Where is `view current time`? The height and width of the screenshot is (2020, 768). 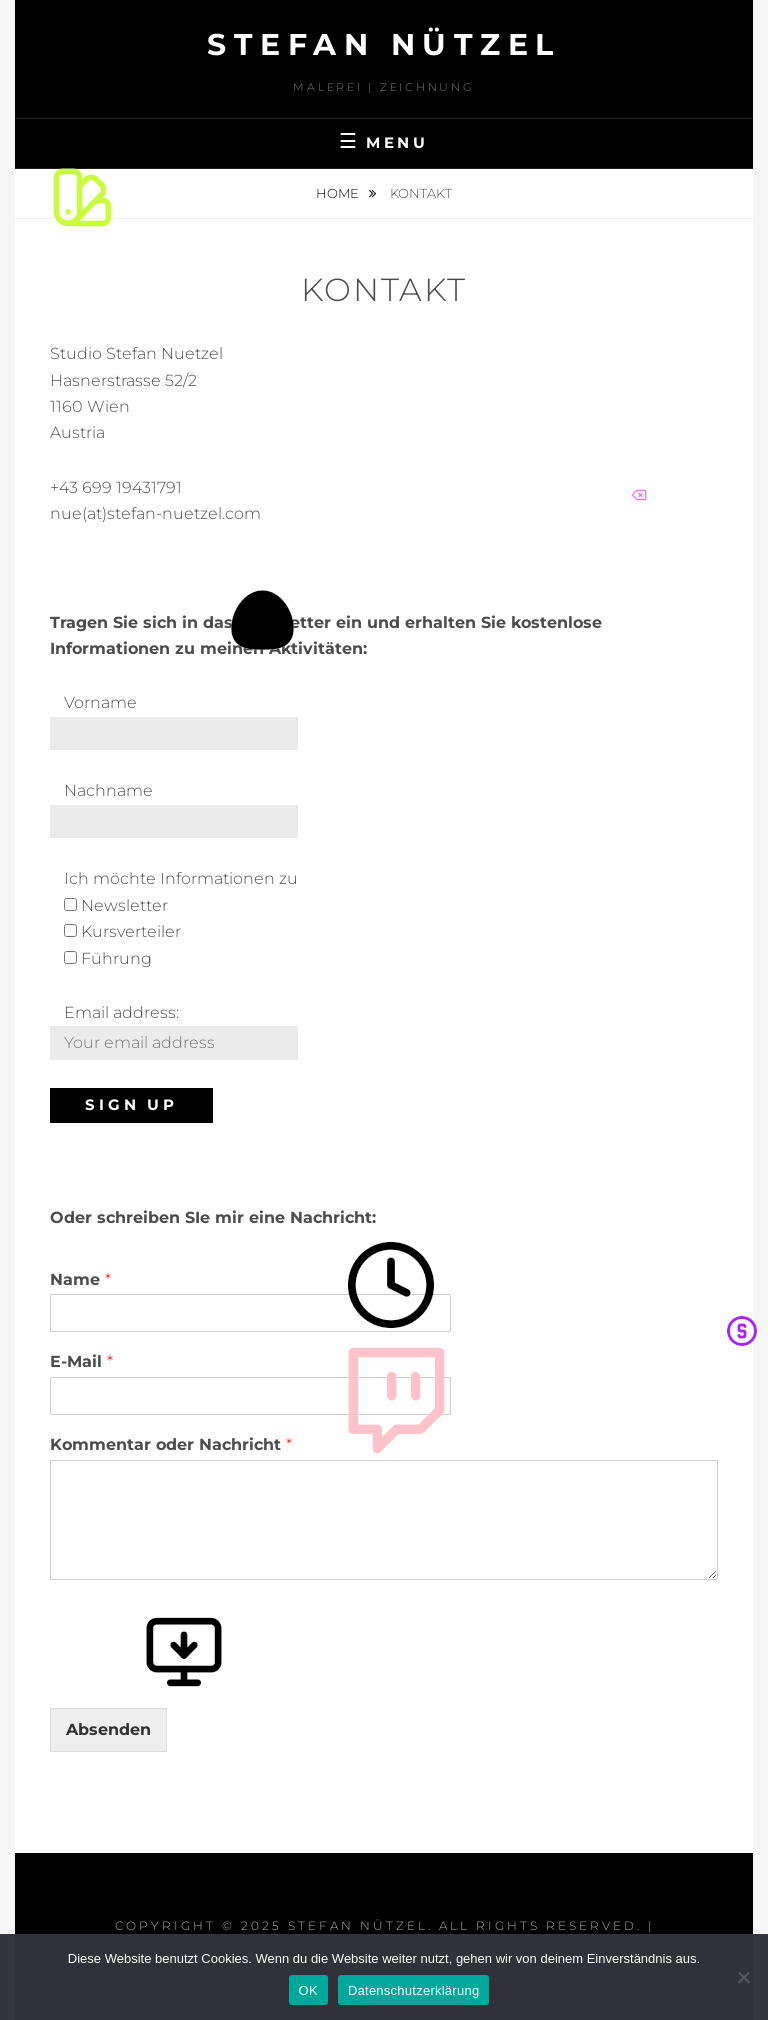
view current time is located at coordinates (391, 1285).